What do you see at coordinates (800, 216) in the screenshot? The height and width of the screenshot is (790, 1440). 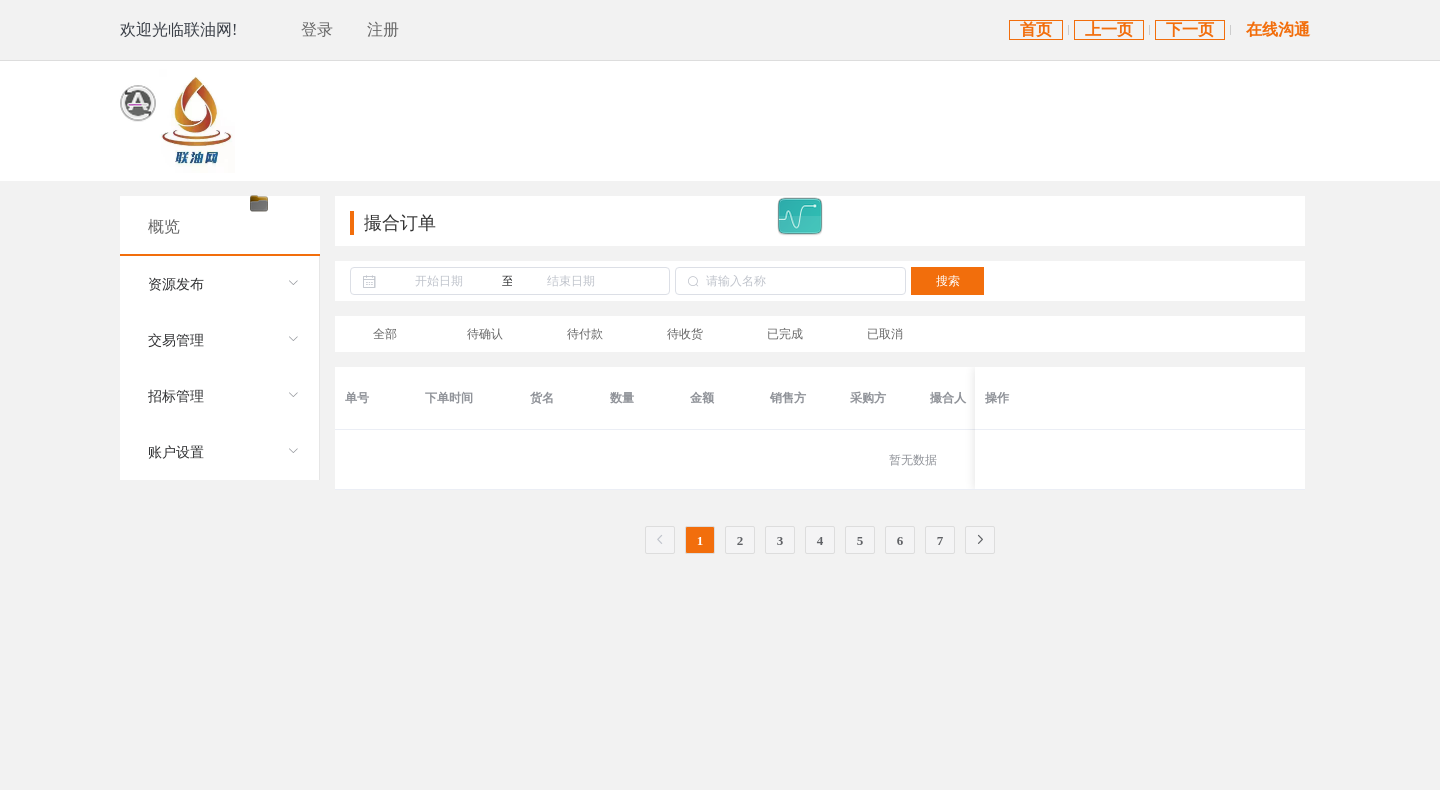 I see `open psensor temperature monitoring app` at bounding box center [800, 216].